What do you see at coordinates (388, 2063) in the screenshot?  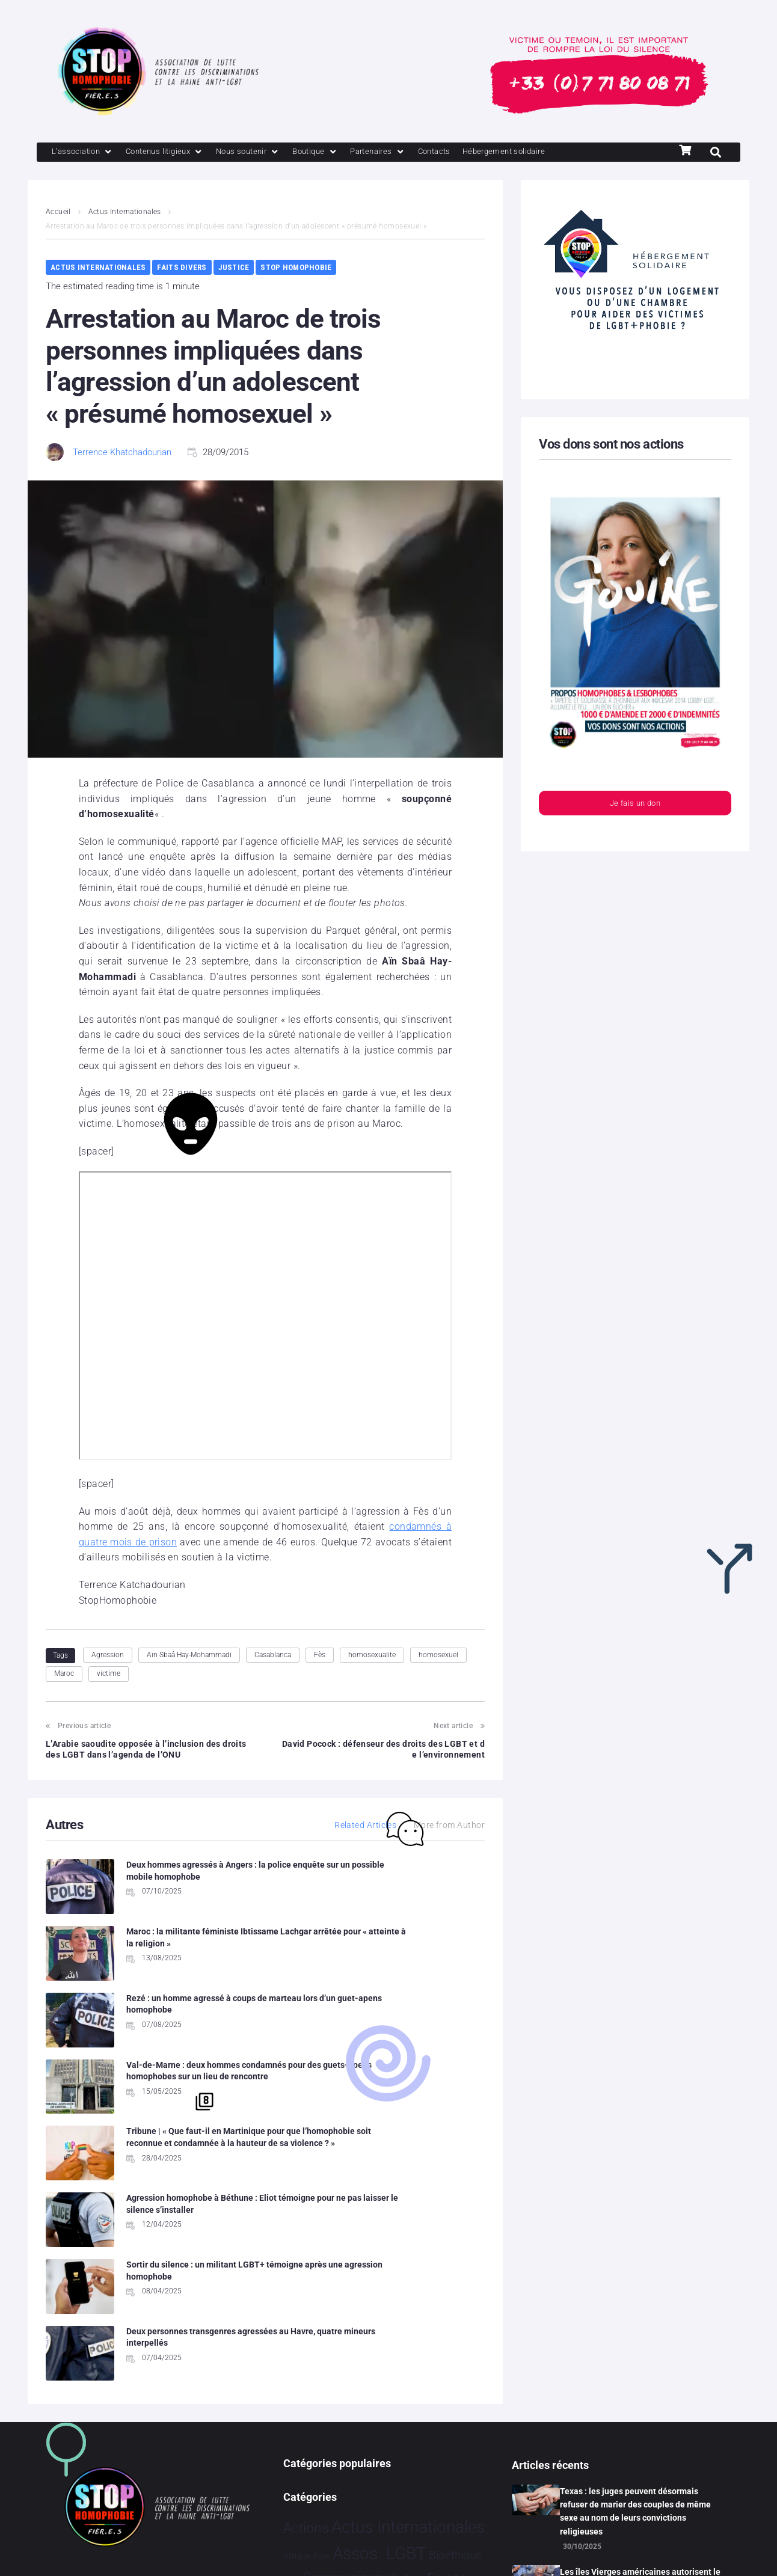 I see `indicates loading or processing in progress` at bounding box center [388, 2063].